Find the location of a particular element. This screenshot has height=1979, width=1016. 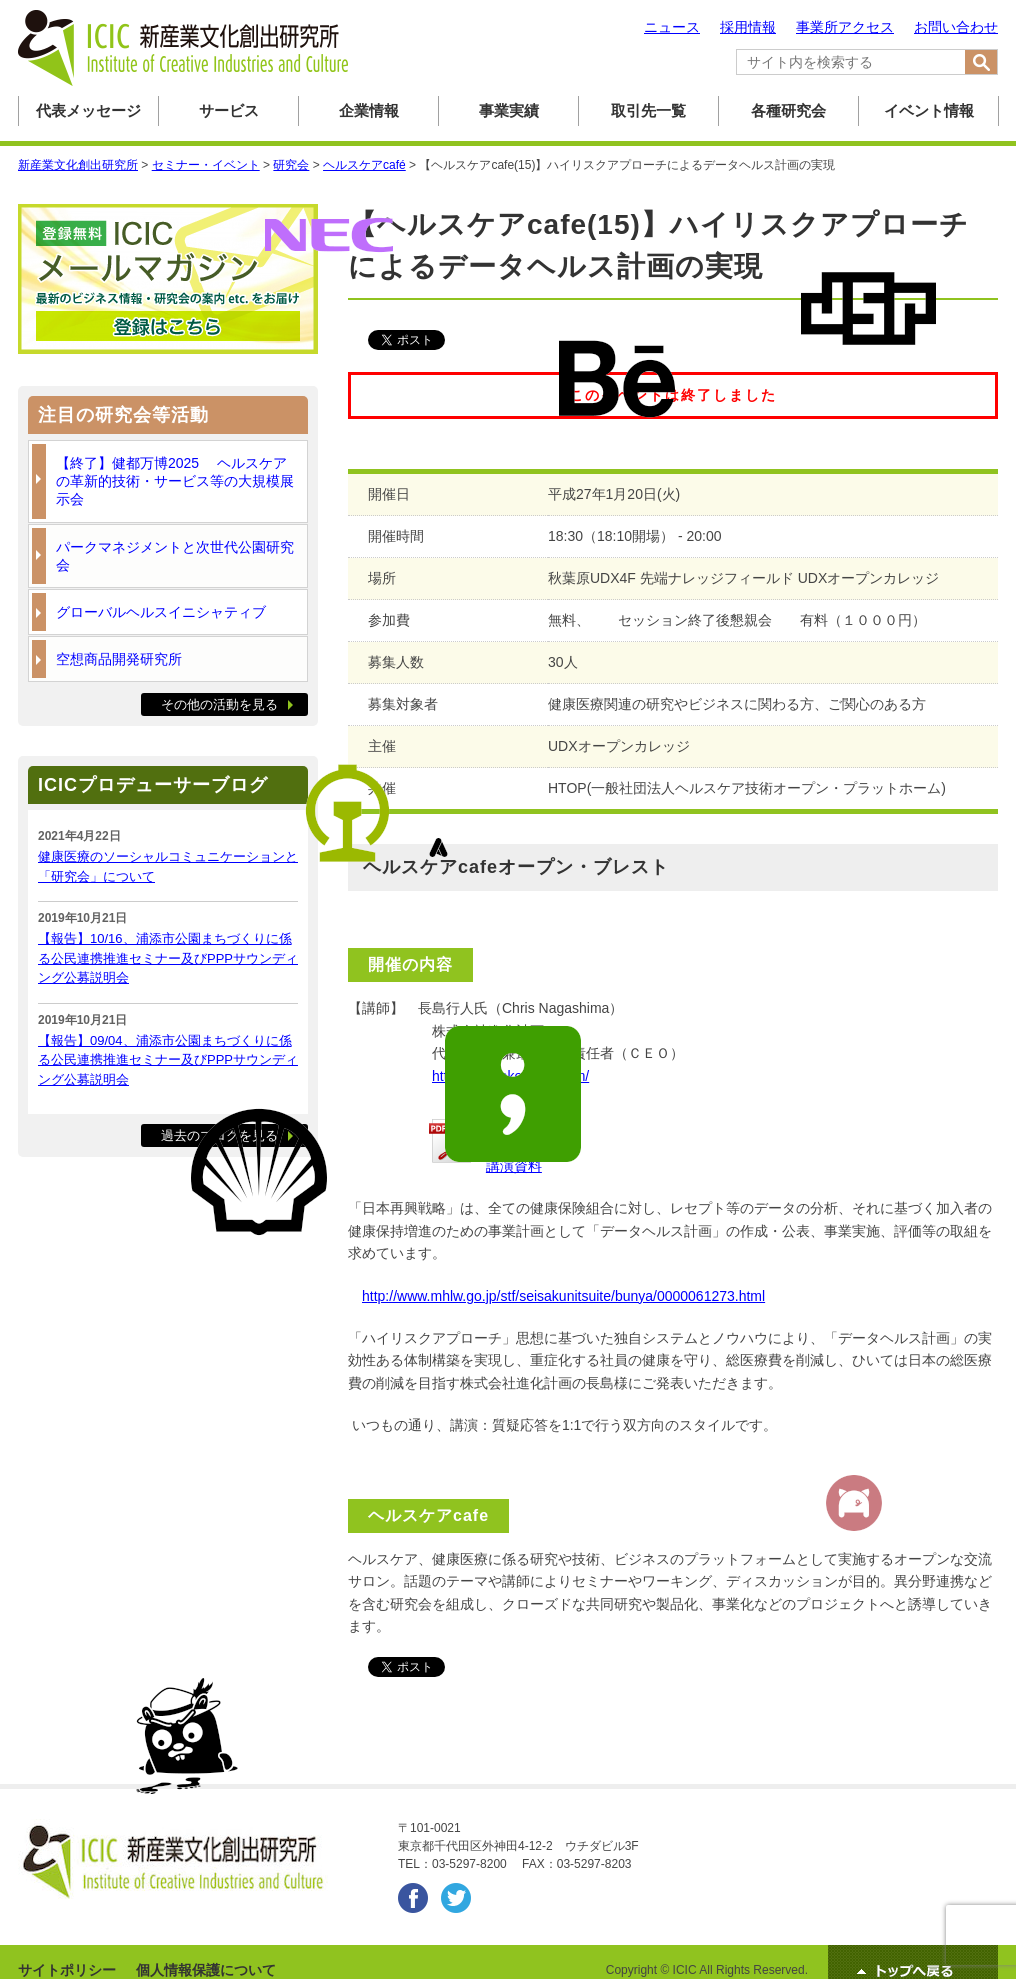

NEC corporation brand logo is located at coordinates (329, 235).